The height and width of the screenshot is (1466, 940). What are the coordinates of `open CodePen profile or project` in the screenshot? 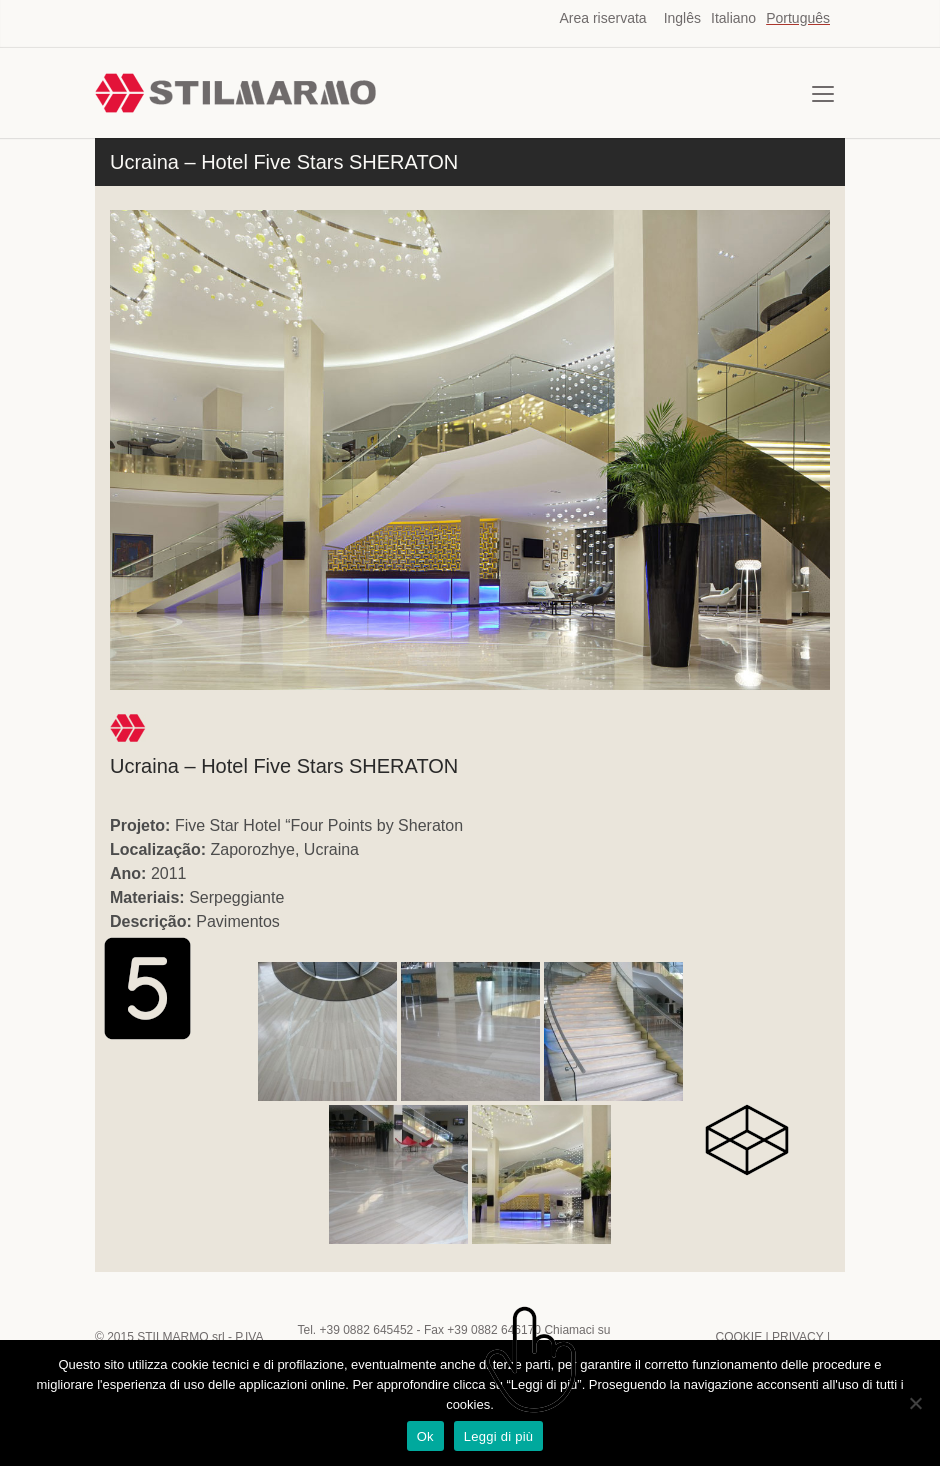 It's located at (747, 1140).